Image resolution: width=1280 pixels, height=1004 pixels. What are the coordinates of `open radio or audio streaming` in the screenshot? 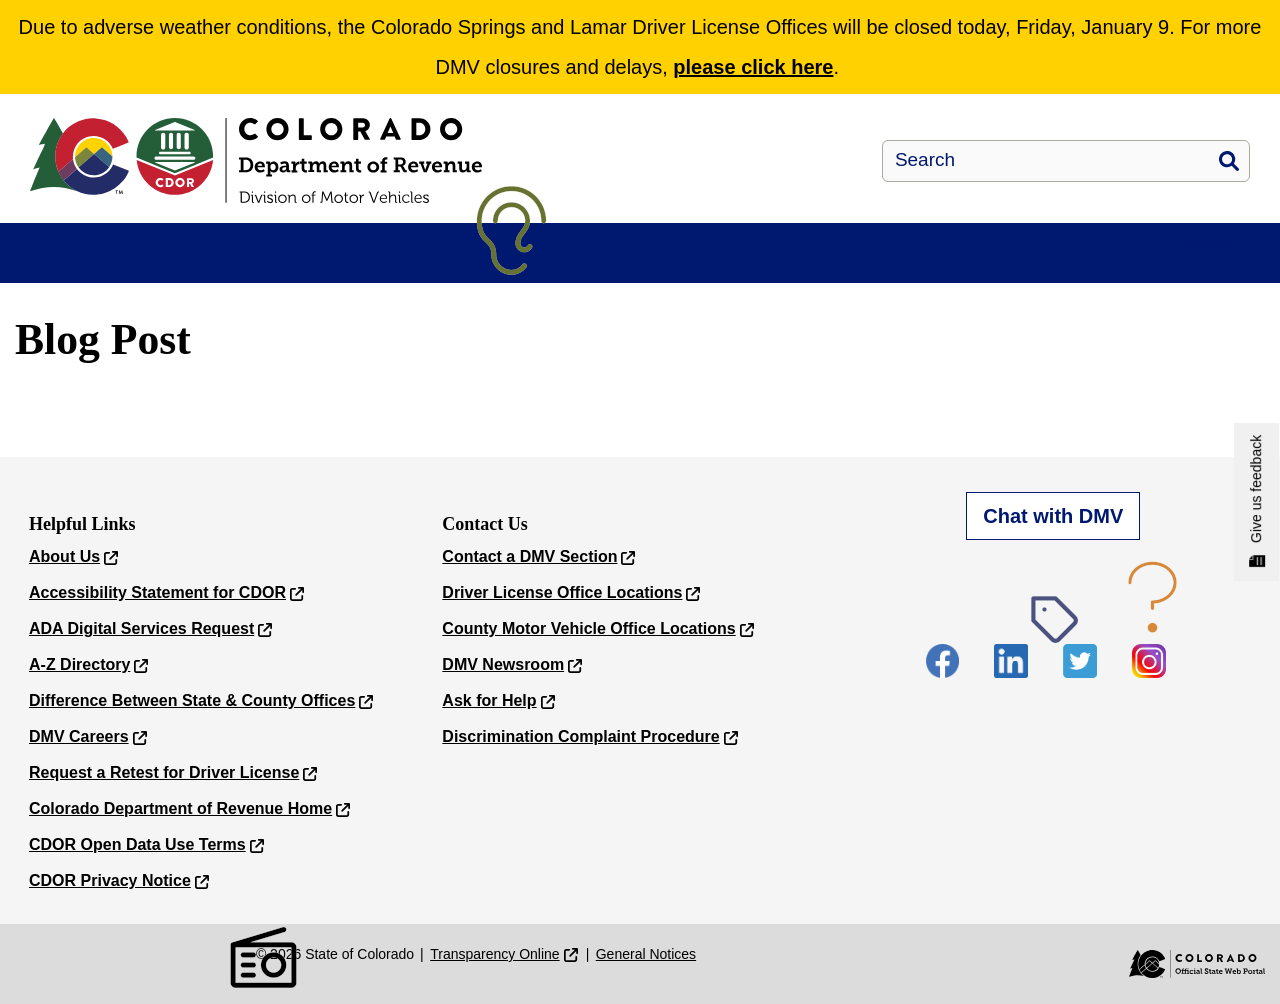 It's located at (263, 962).